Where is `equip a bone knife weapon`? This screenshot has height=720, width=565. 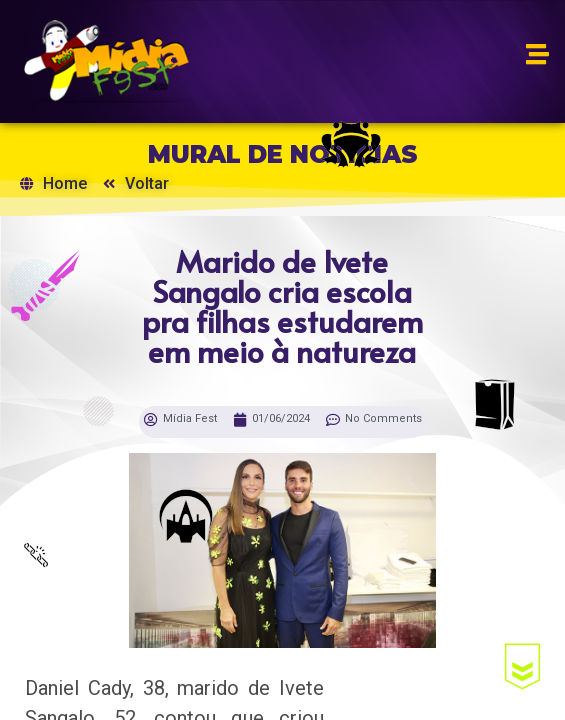
equip a bone knife weapon is located at coordinates (45, 285).